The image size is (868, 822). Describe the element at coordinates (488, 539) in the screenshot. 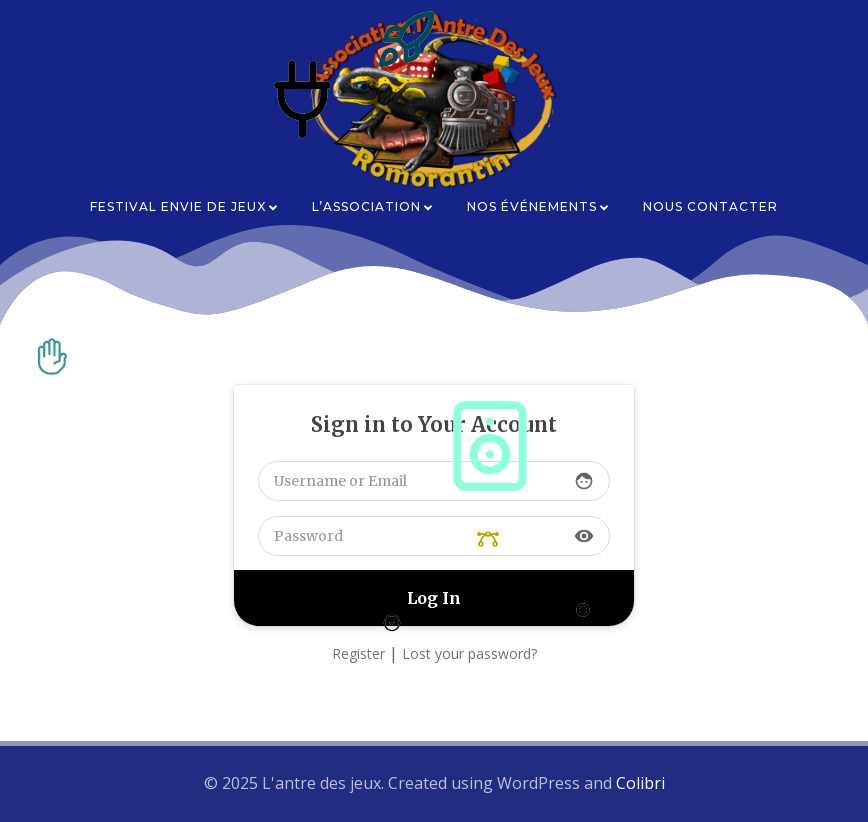

I see `edit vector path curves` at that location.